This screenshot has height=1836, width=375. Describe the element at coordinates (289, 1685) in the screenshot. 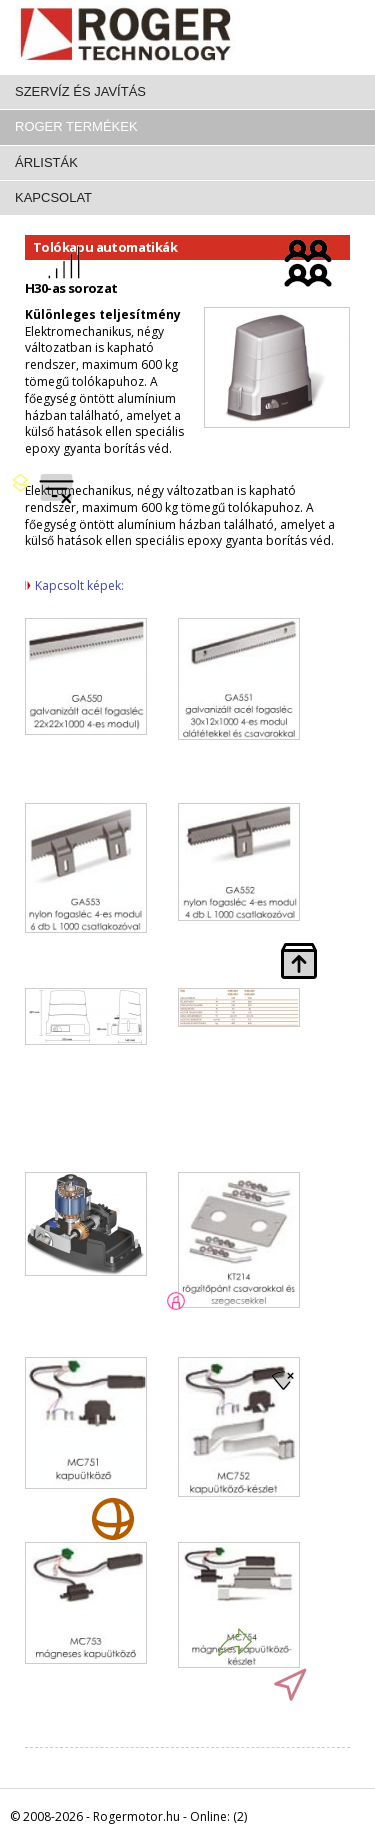

I see `access navigation or directions` at that location.